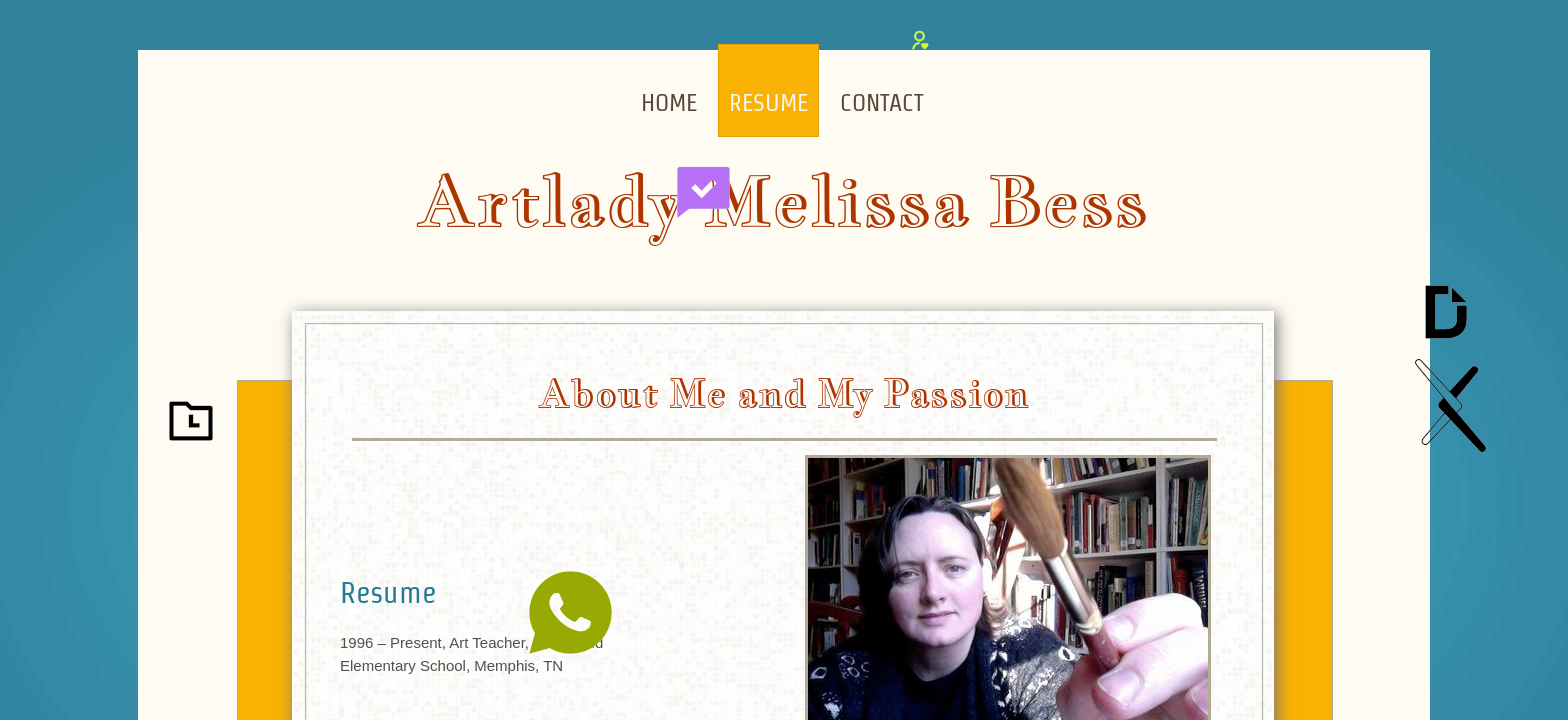  I want to click on visit arxiv preprint repository, so click(1450, 405).